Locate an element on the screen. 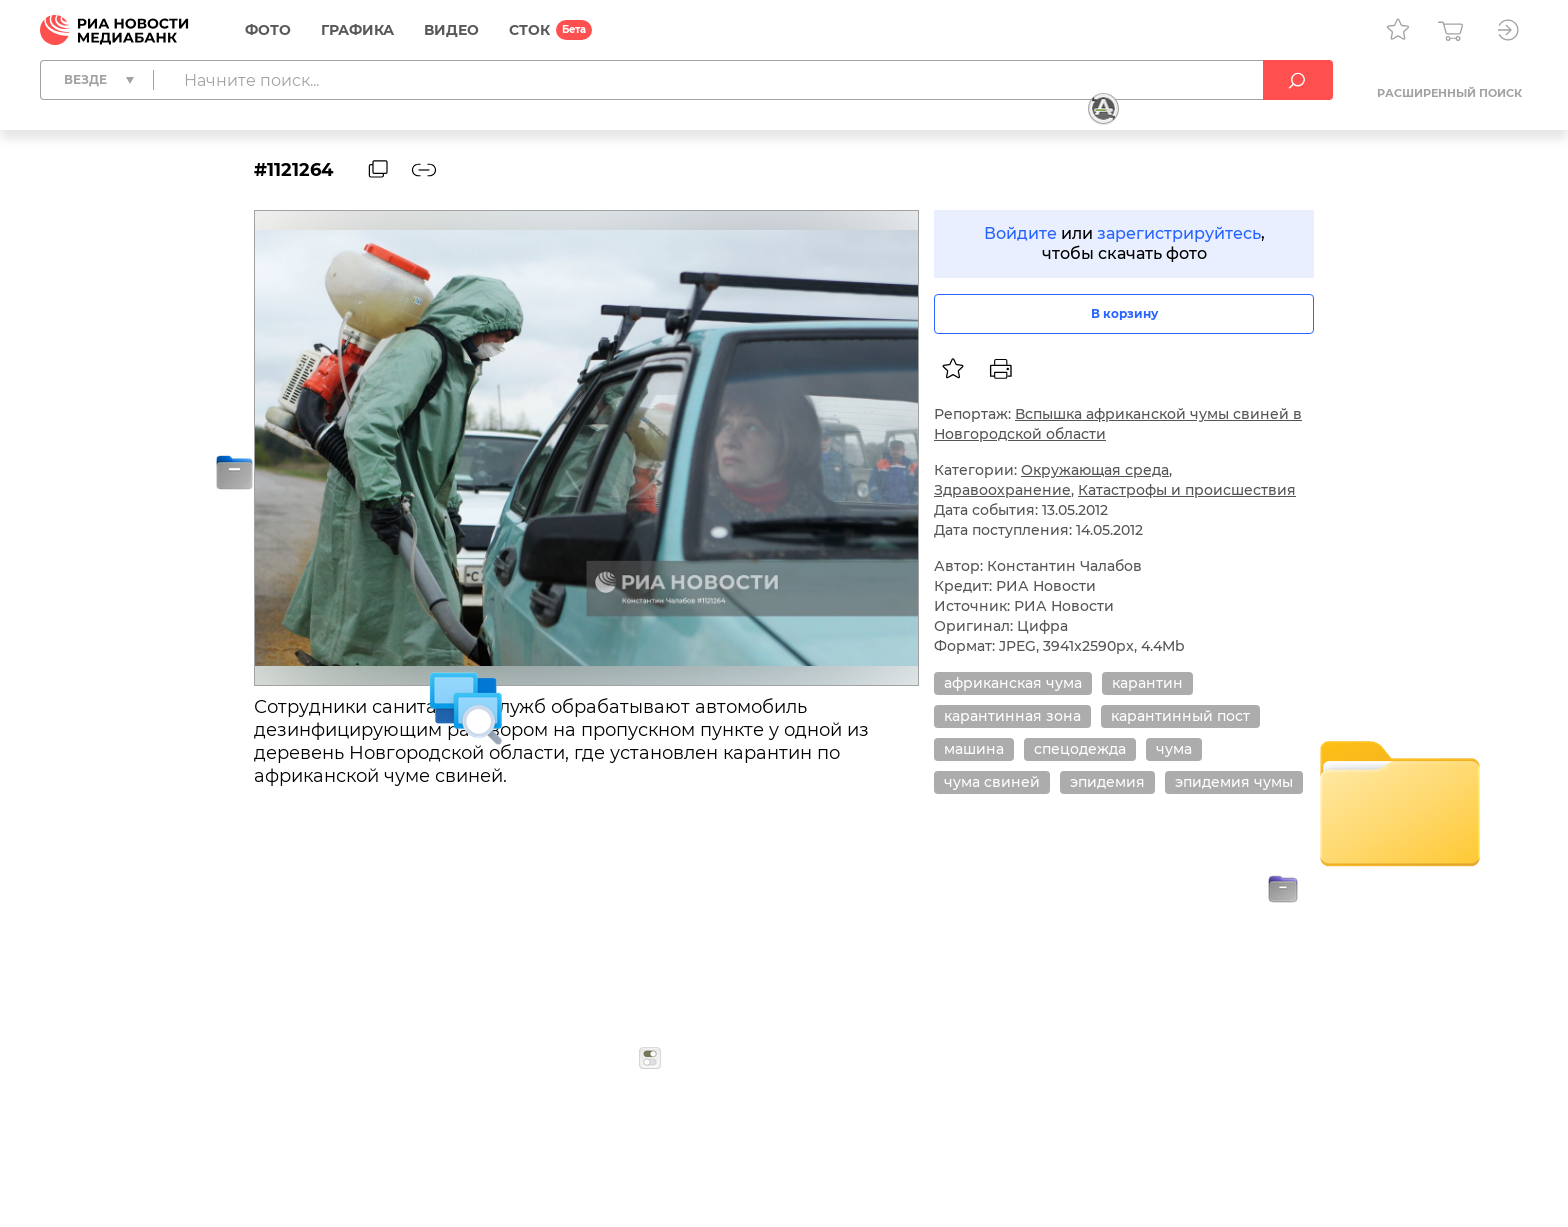 This screenshot has width=1568, height=1227. open the file manager application is located at coordinates (234, 472).